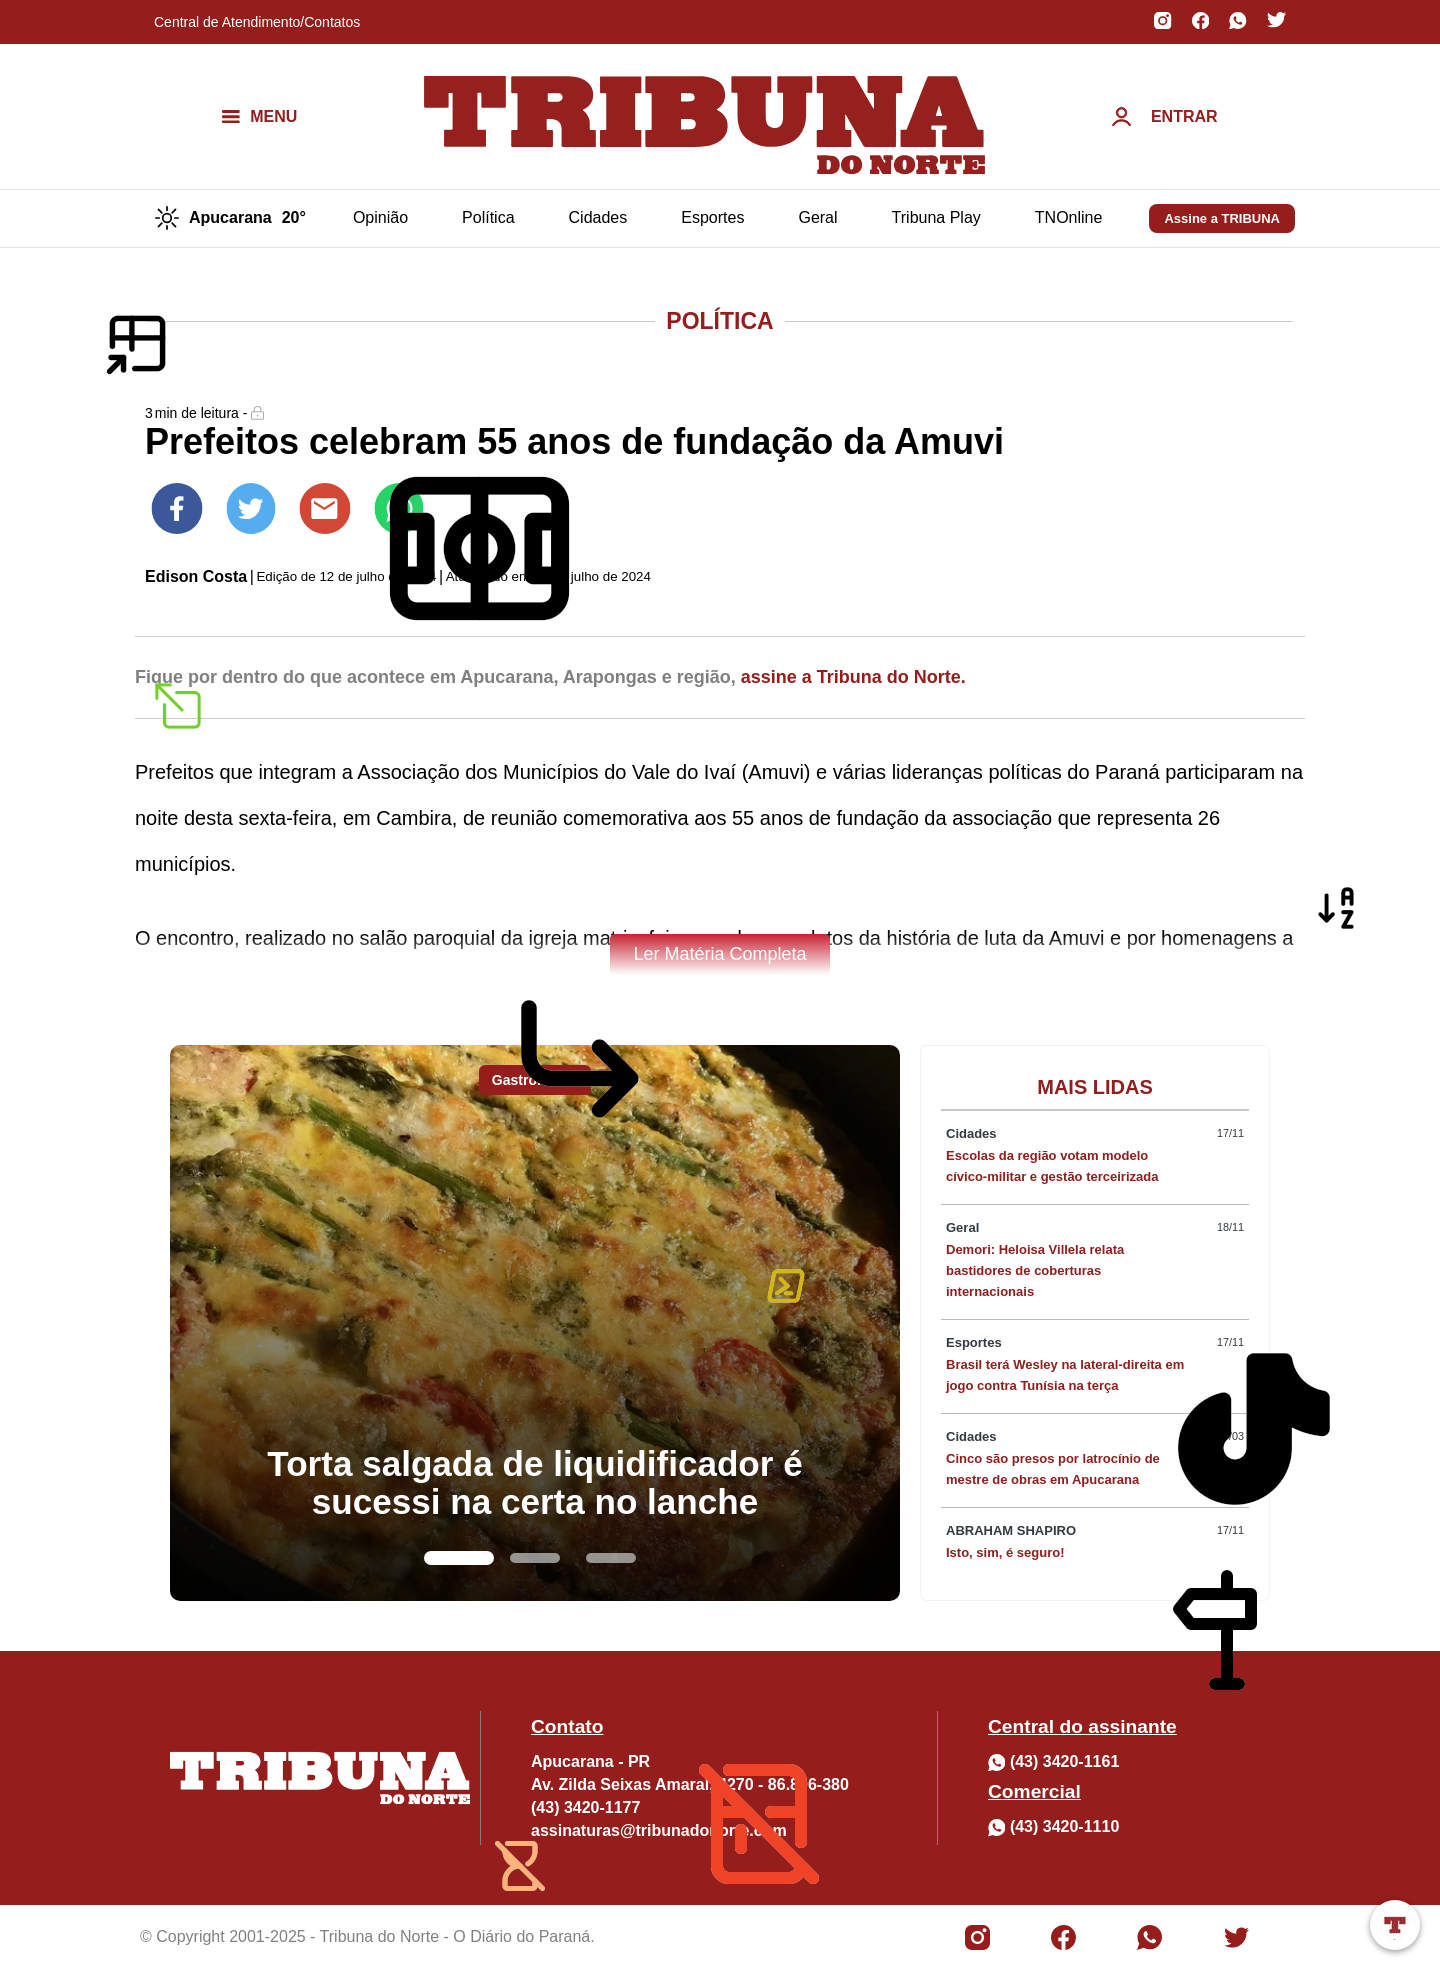 The width and height of the screenshot is (1440, 1970). I want to click on navigate back to previous screen or parent folder, so click(178, 706).